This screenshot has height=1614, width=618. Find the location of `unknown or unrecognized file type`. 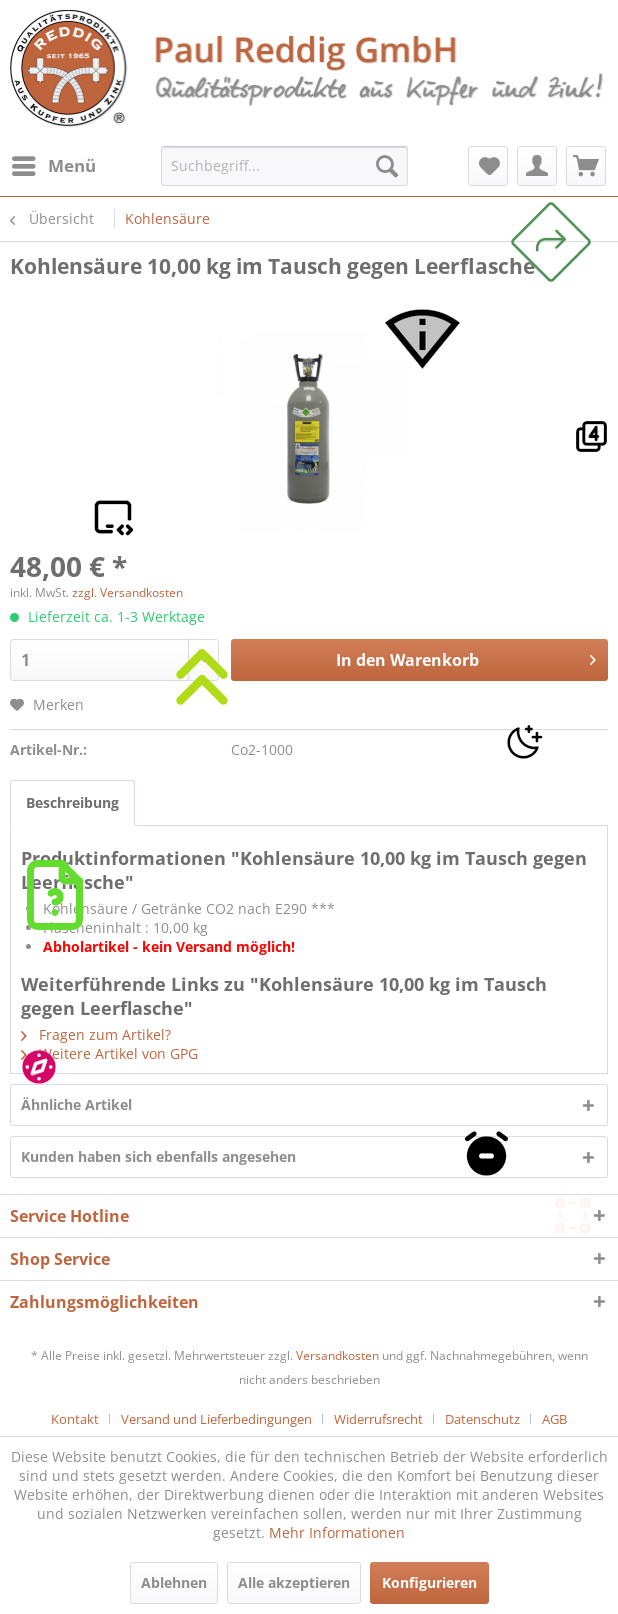

unknown or unrecognized file type is located at coordinates (55, 895).